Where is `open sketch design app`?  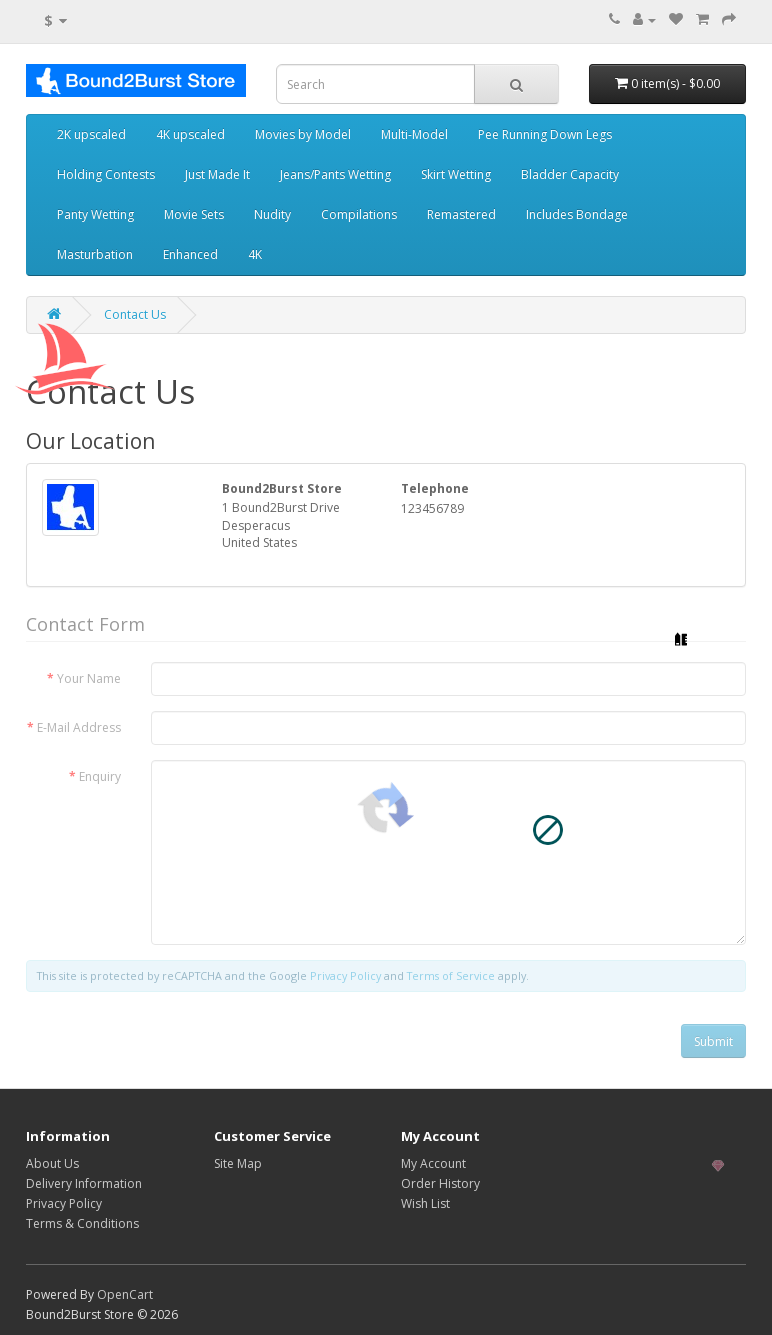
open sketch design app is located at coordinates (718, 1166).